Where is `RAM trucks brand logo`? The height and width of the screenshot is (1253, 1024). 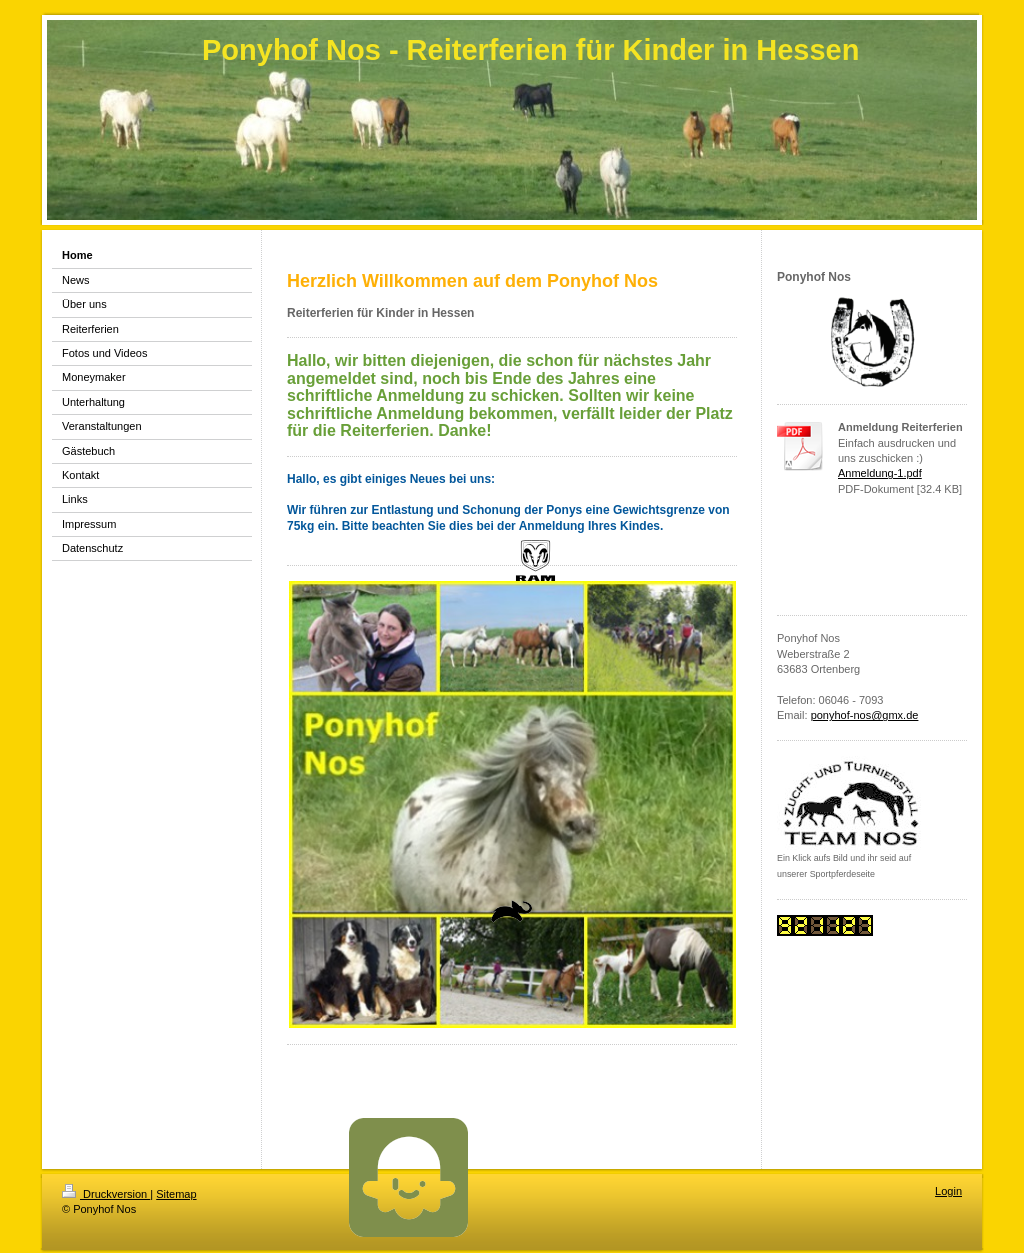
RAM trucks brand logo is located at coordinates (535, 560).